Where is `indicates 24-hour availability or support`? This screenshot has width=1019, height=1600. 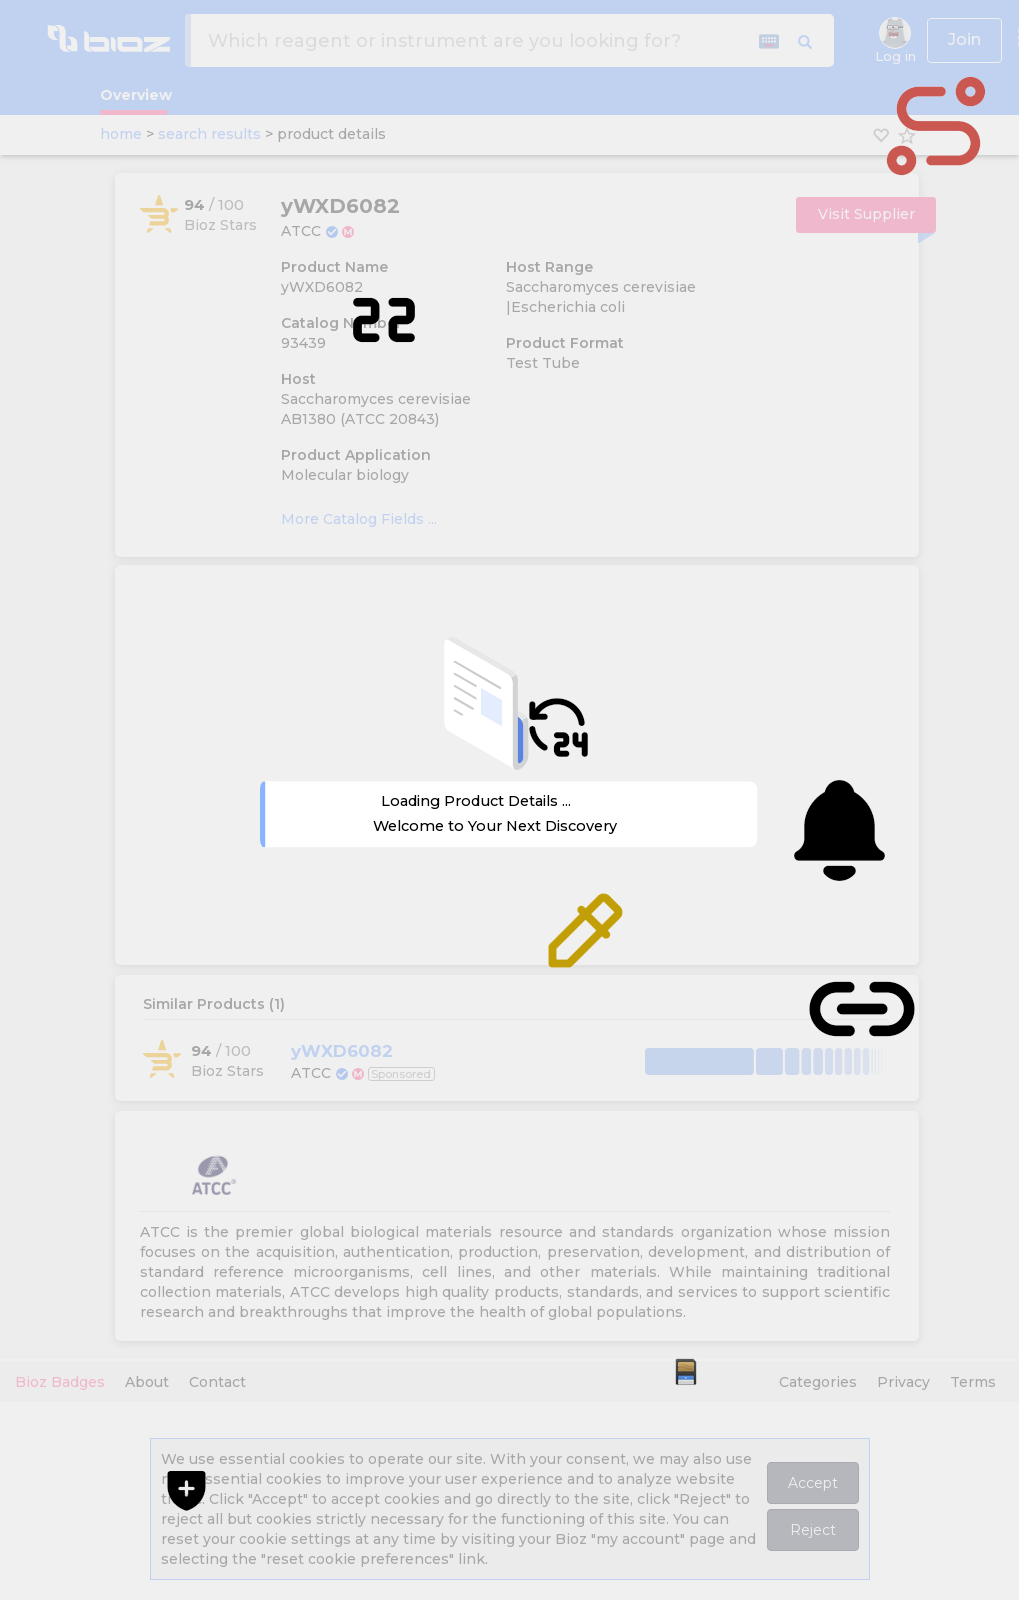
indicates 24-hour availability or support is located at coordinates (557, 726).